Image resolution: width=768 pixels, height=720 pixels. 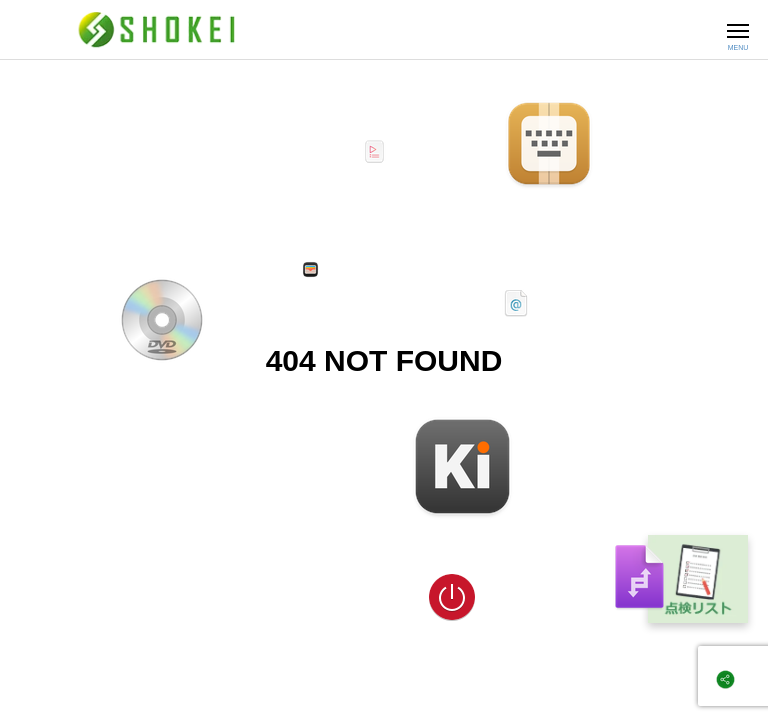 I want to click on open KiCad nightly build application, so click(x=462, y=466).